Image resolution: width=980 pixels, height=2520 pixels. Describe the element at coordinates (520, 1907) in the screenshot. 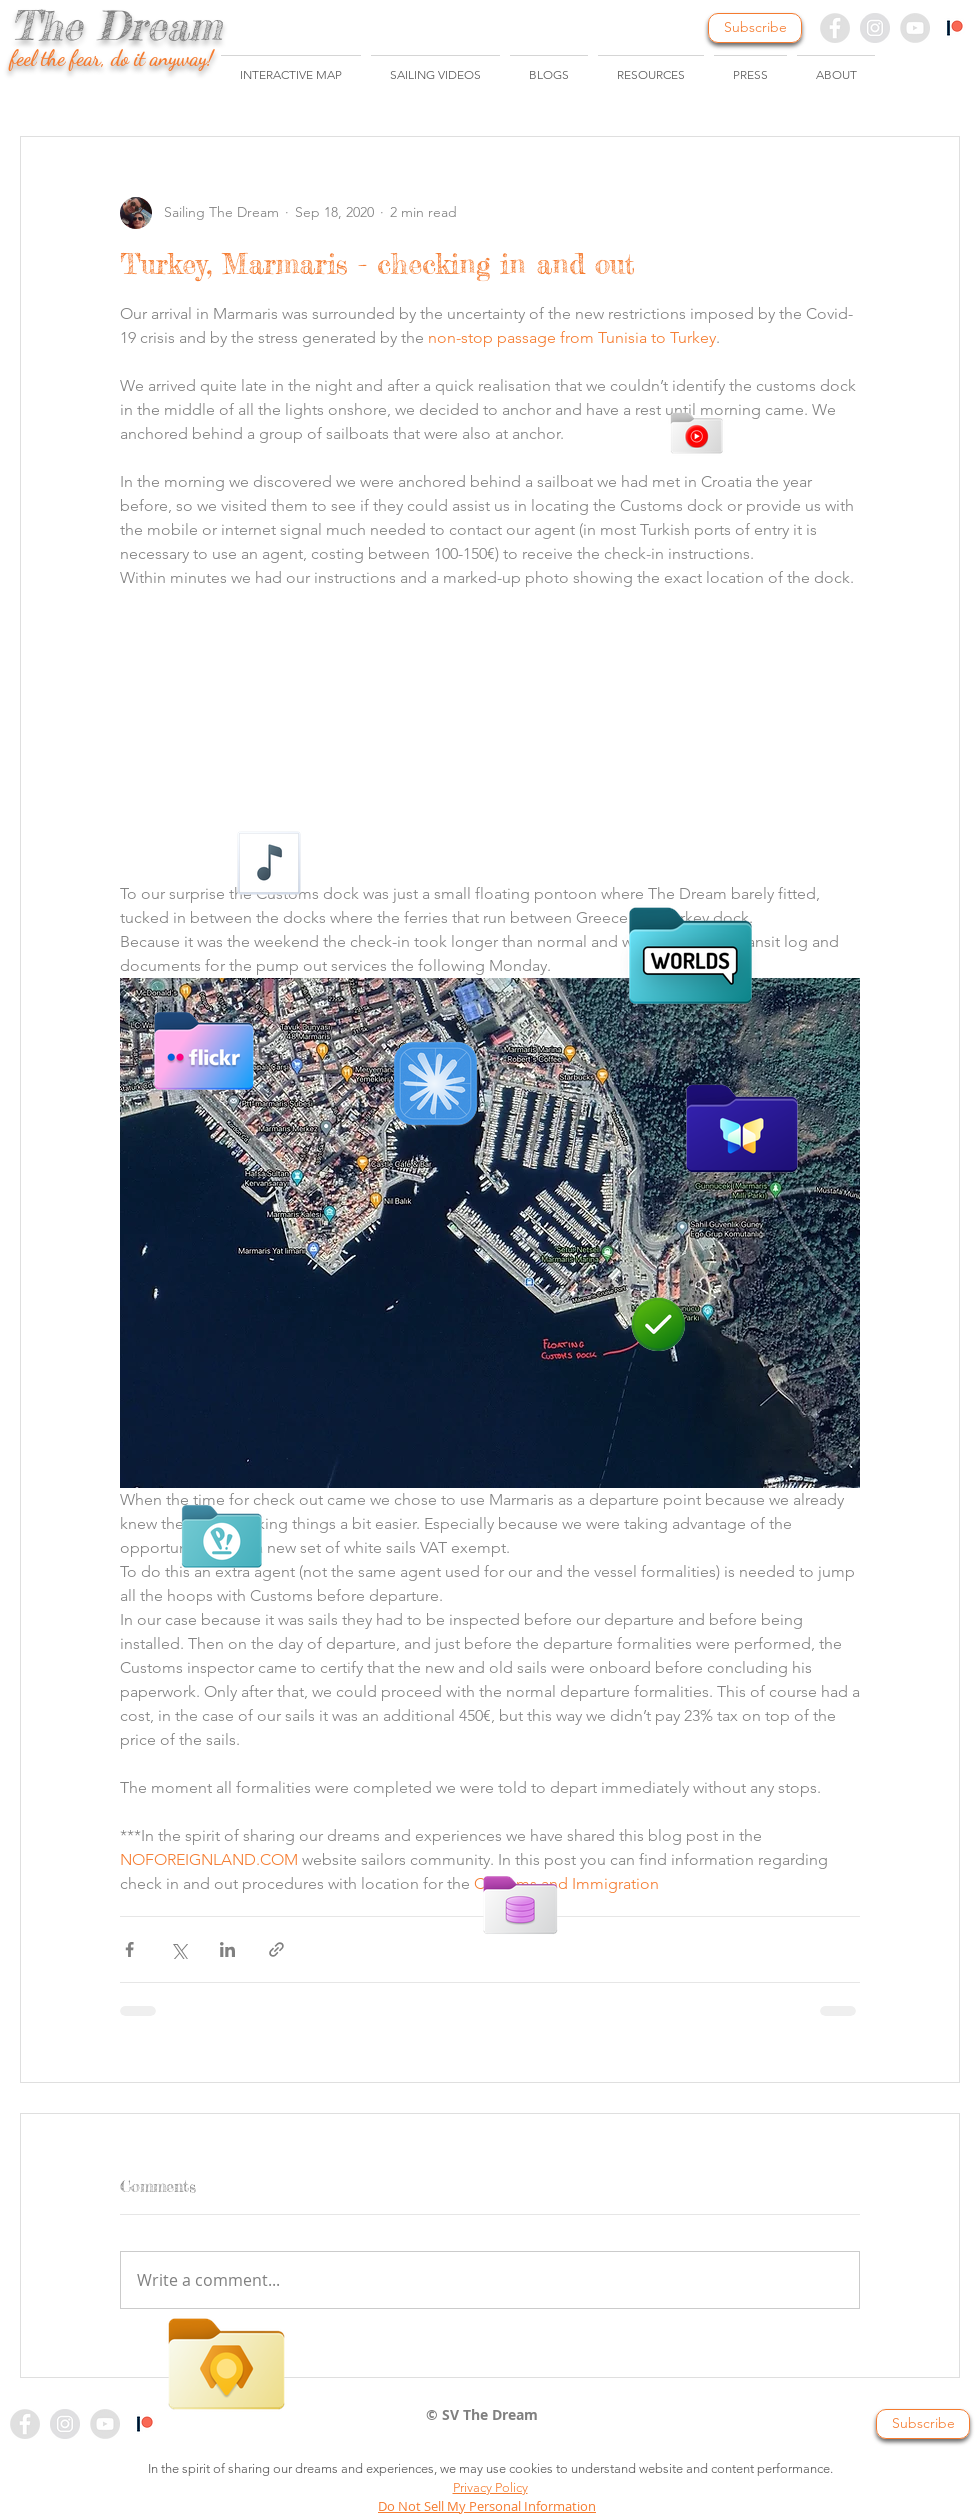

I see `open folder containing LibreOffice Base database files` at that location.